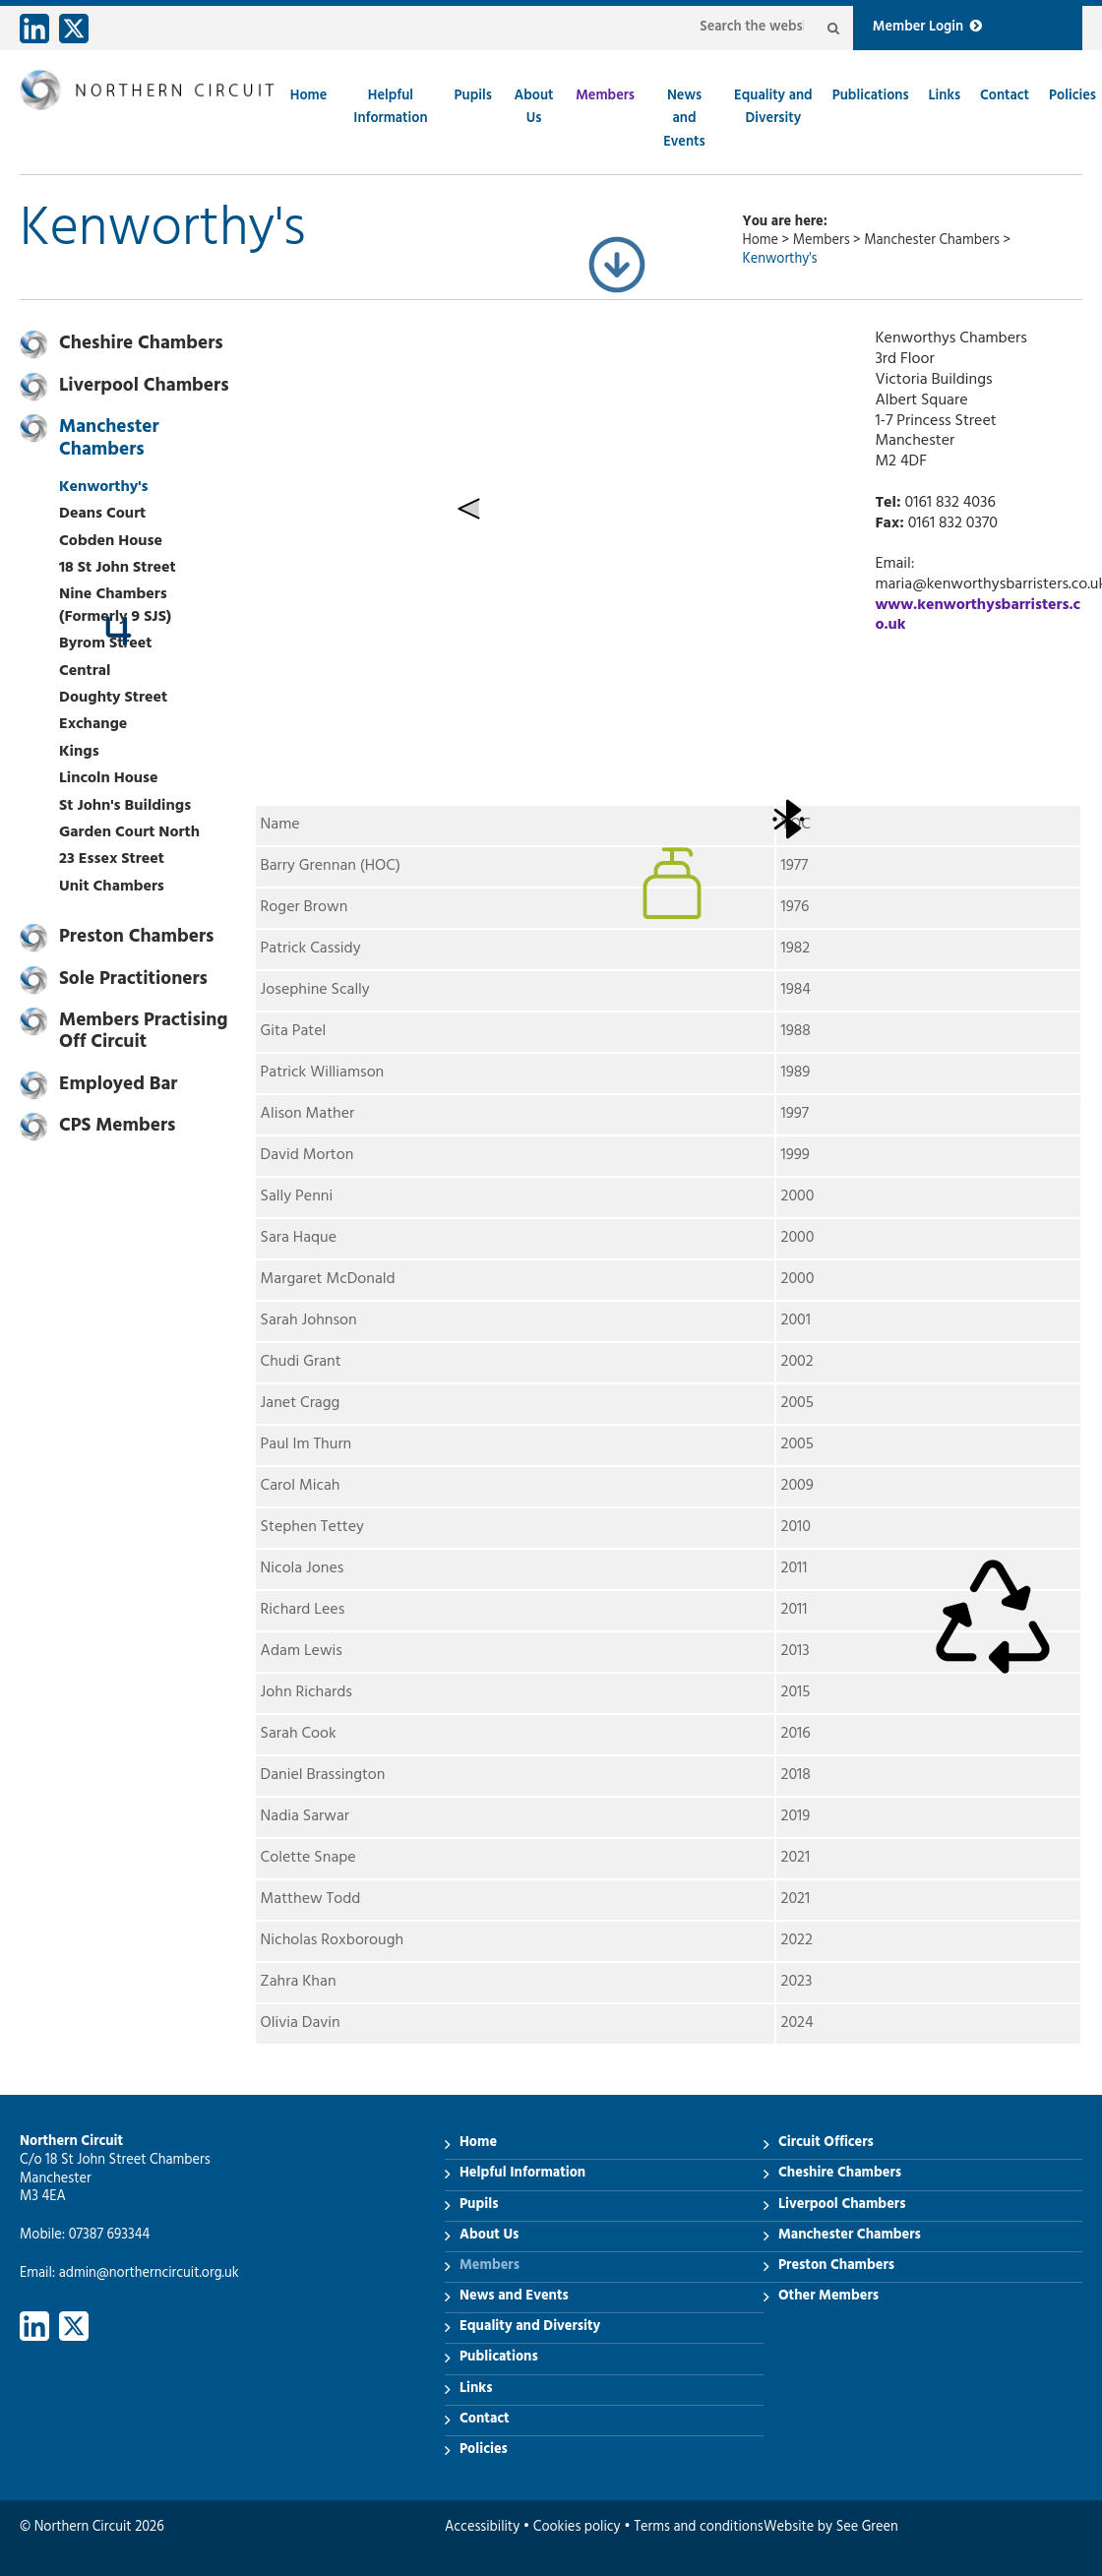 This screenshot has height=2576, width=1102. I want to click on navigate back to the previous screen, so click(469, 509).